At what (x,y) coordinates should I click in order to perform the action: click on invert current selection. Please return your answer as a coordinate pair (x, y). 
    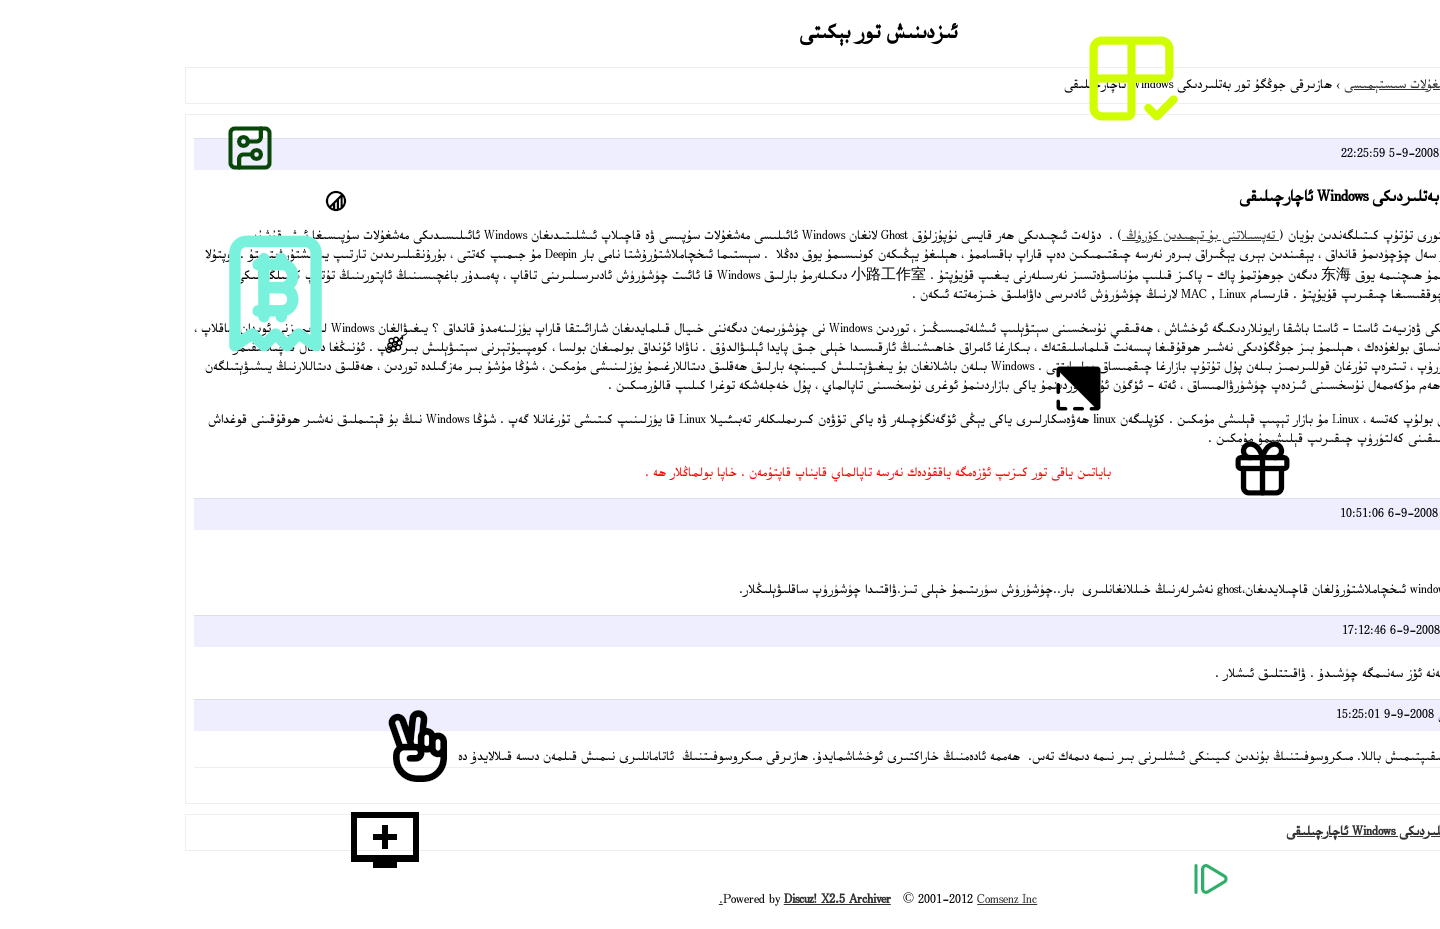
    Looking at the image, I should click on (1078, 388).